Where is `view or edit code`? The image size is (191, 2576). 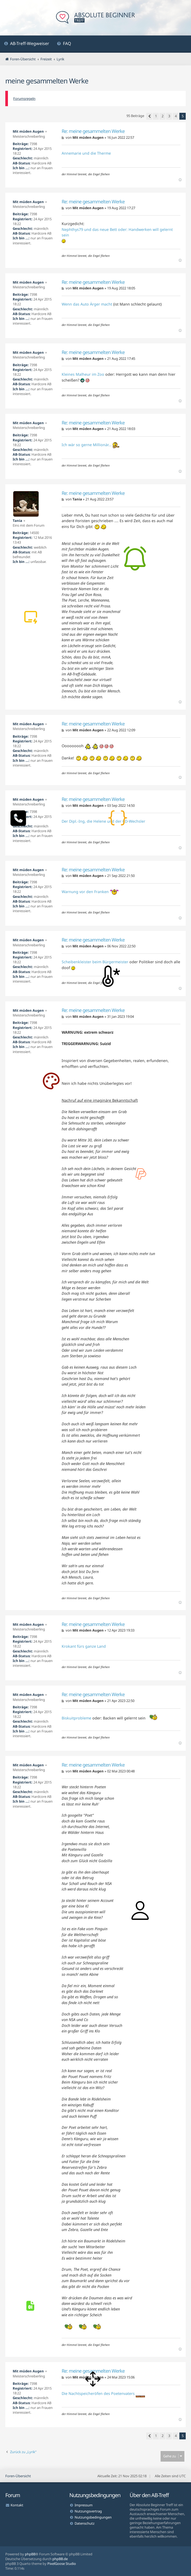
view or edit code is located at coordinates (118, 818).